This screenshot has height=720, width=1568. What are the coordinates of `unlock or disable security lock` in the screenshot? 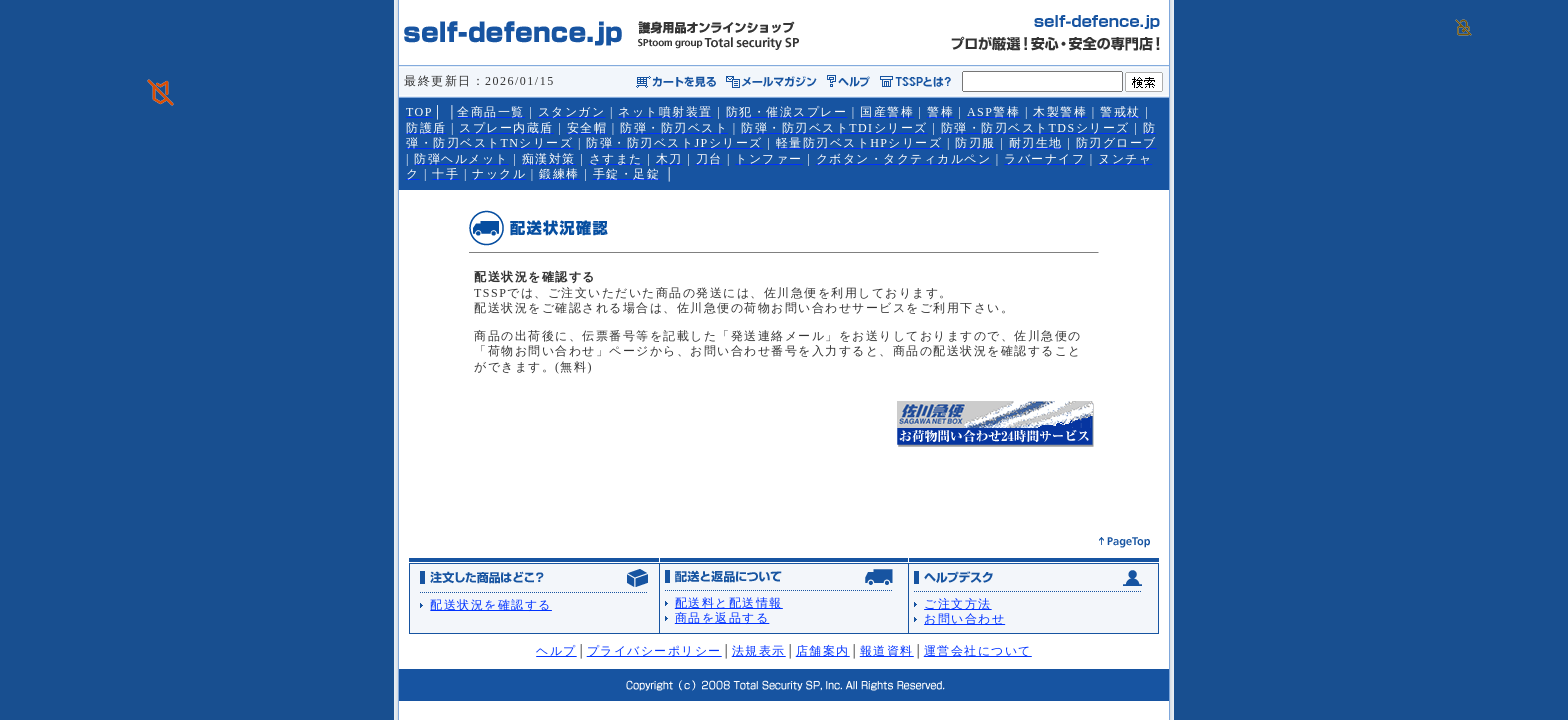 It's located at (1463, 27).